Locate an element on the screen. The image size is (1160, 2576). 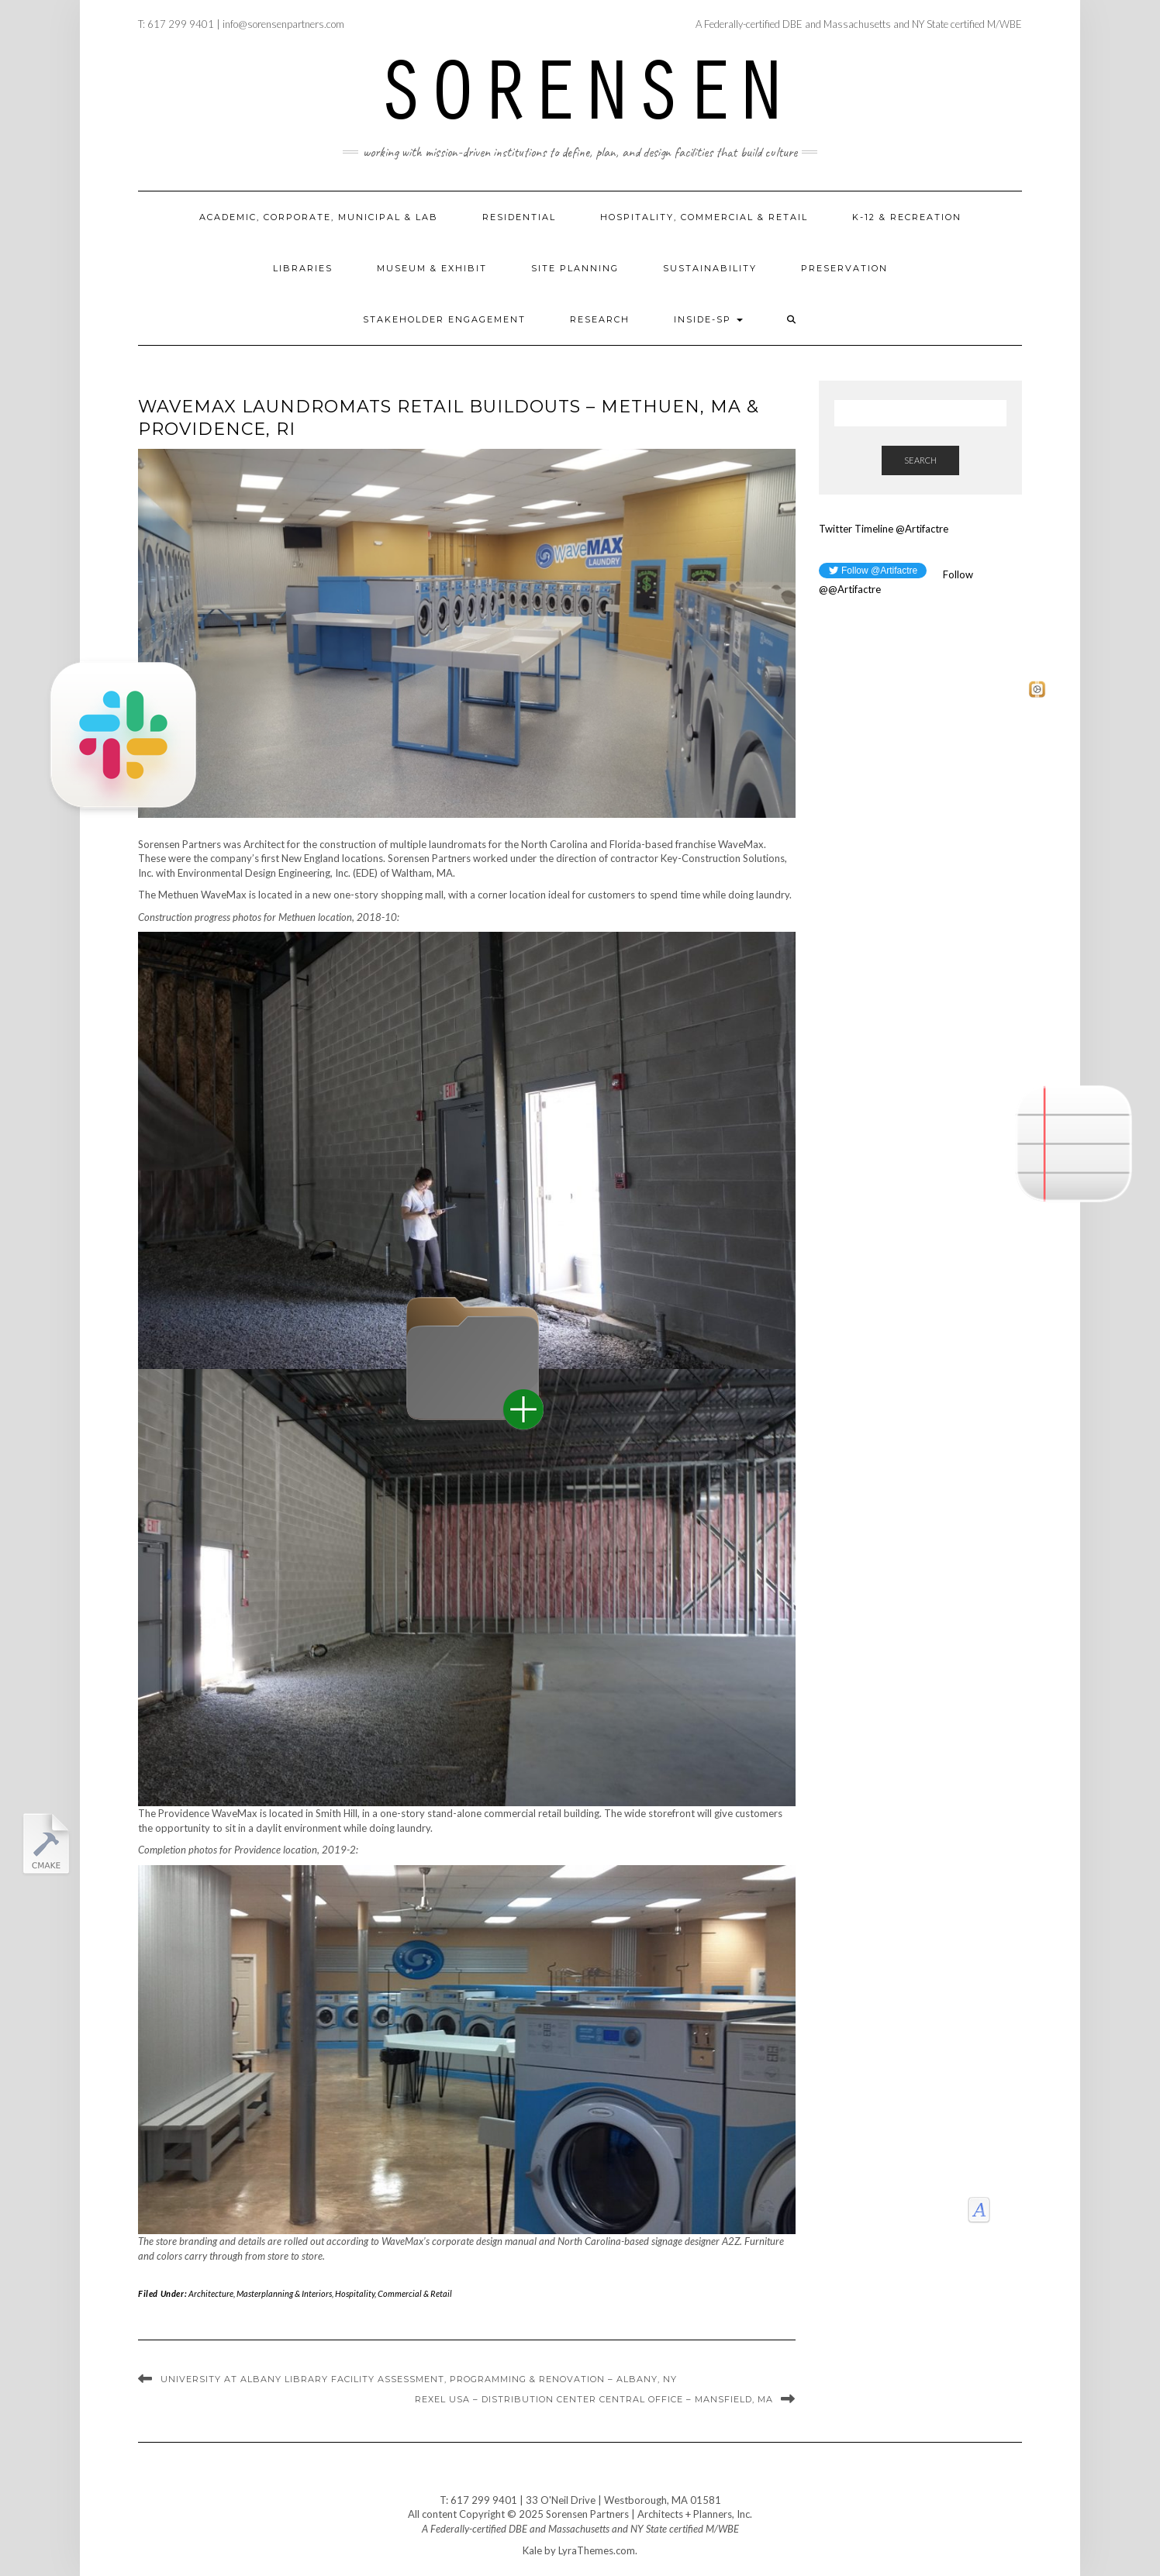
a cmake configuration file is located at coordinates (46, 1844).